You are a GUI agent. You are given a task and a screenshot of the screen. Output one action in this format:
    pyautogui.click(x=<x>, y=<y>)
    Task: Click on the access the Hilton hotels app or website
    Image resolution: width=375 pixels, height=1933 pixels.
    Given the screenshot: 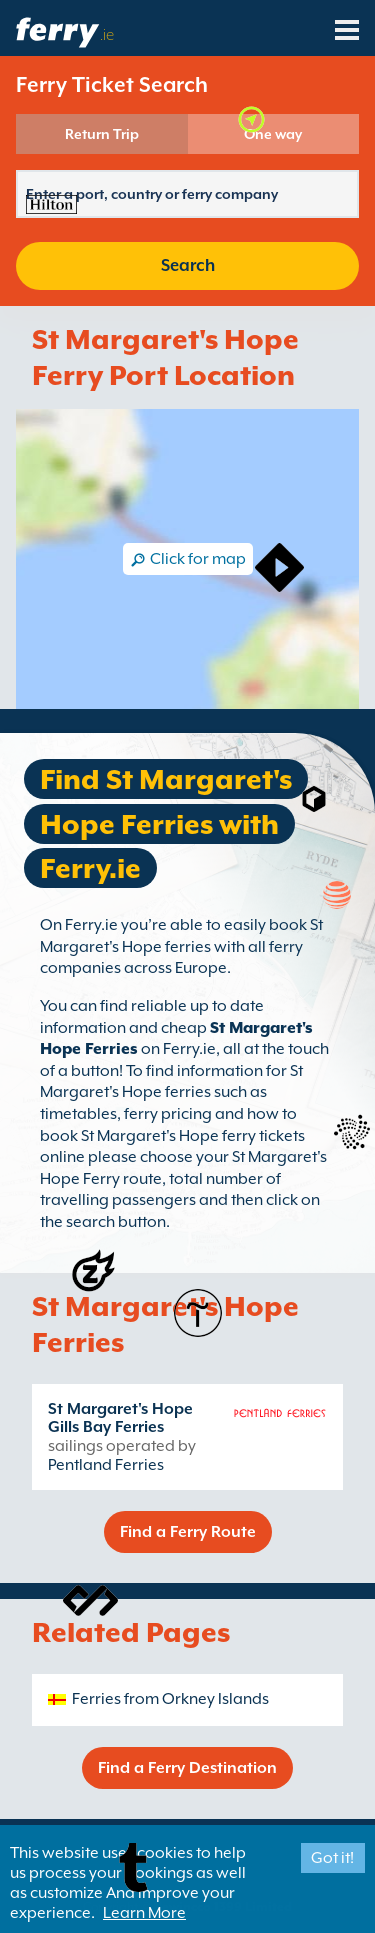 What is the action you would take?
    pyautogui.click(x=51, y=204)
    